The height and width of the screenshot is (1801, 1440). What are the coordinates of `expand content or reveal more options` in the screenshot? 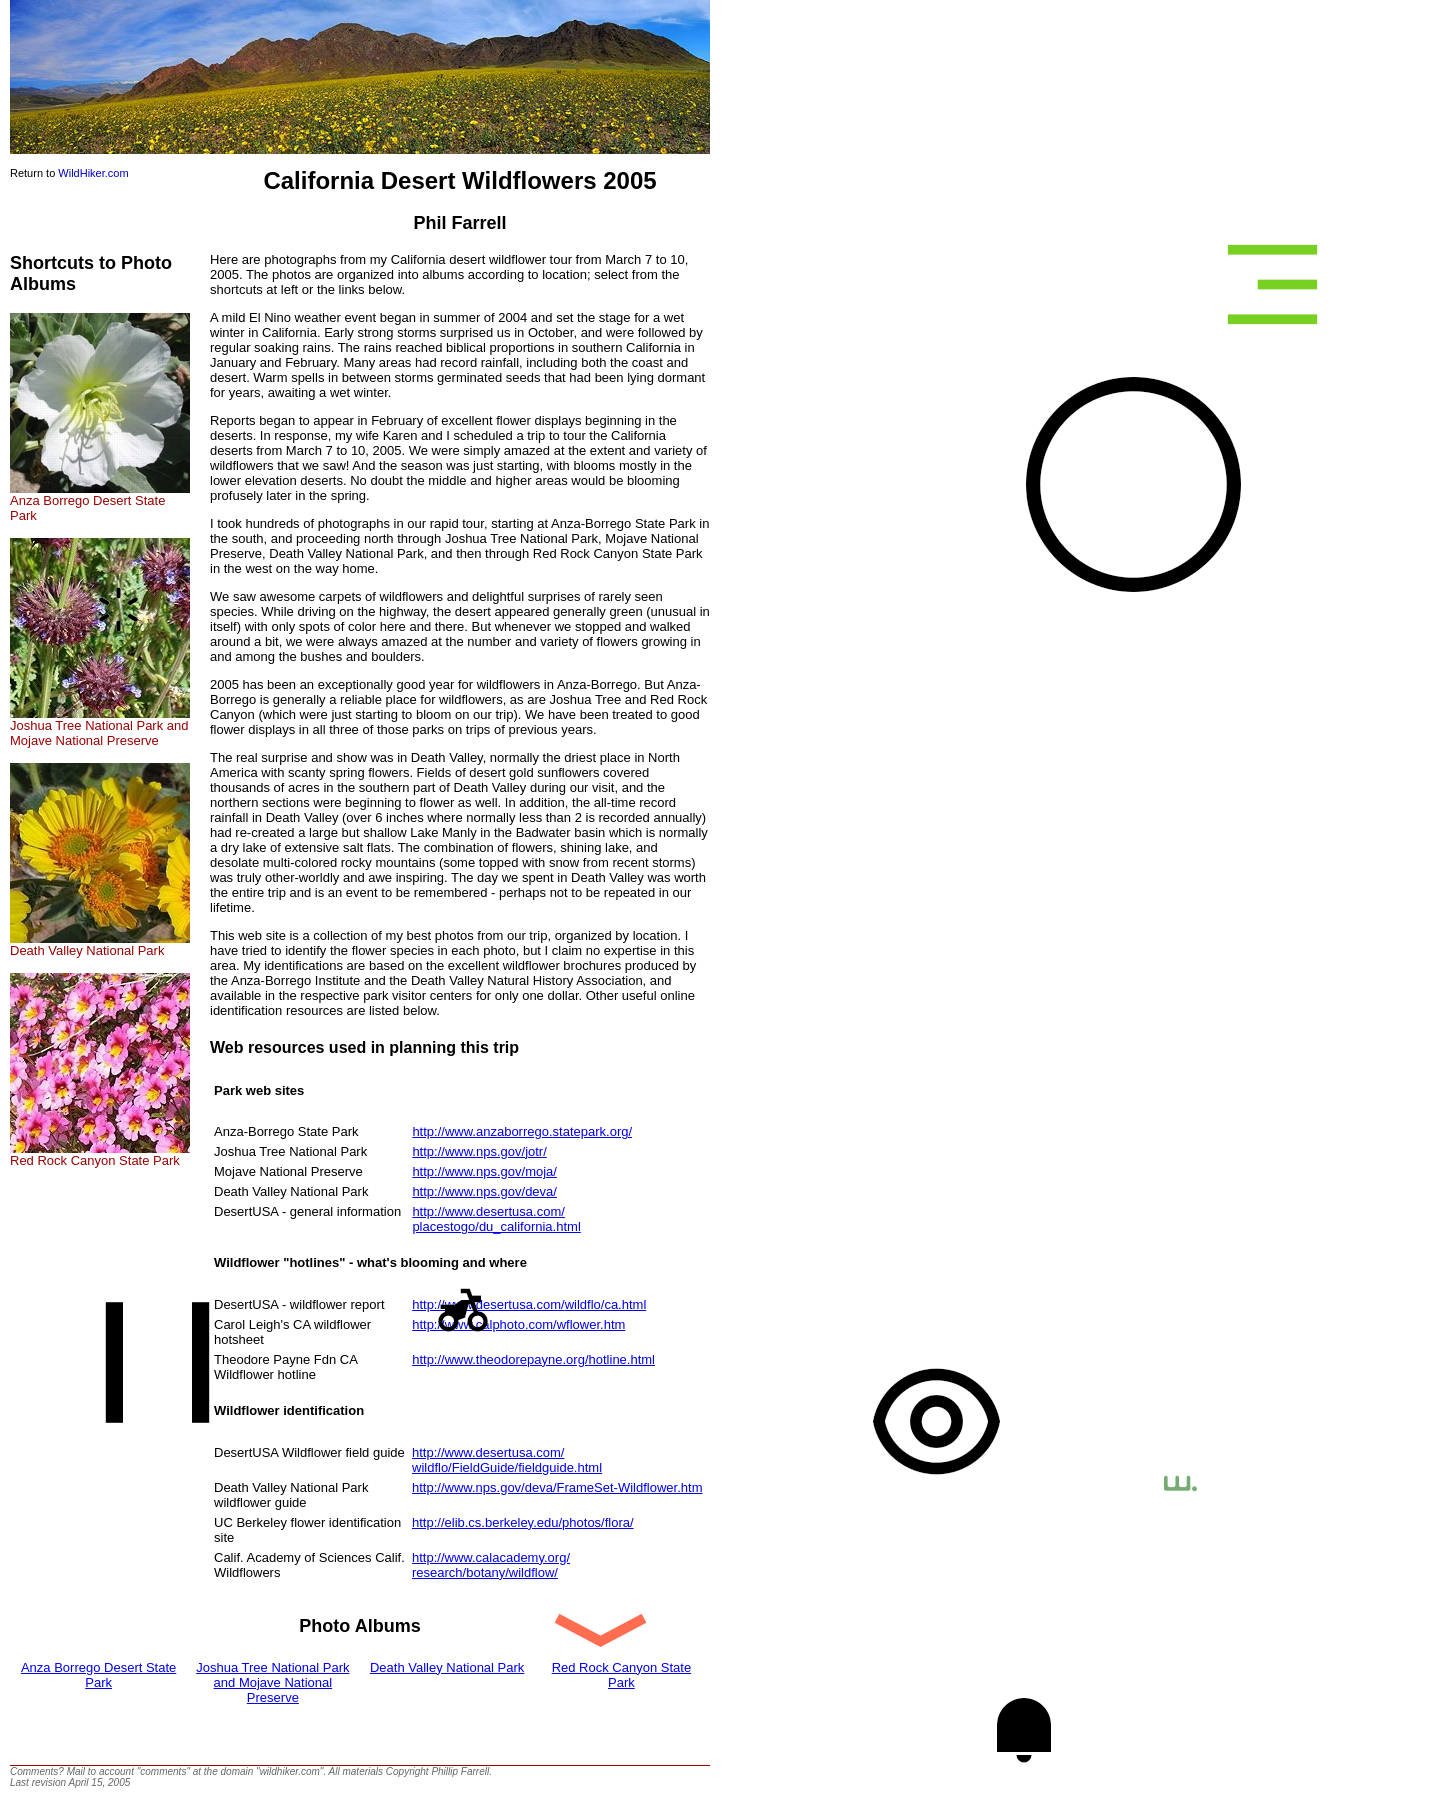 It's located at (600, 1628).